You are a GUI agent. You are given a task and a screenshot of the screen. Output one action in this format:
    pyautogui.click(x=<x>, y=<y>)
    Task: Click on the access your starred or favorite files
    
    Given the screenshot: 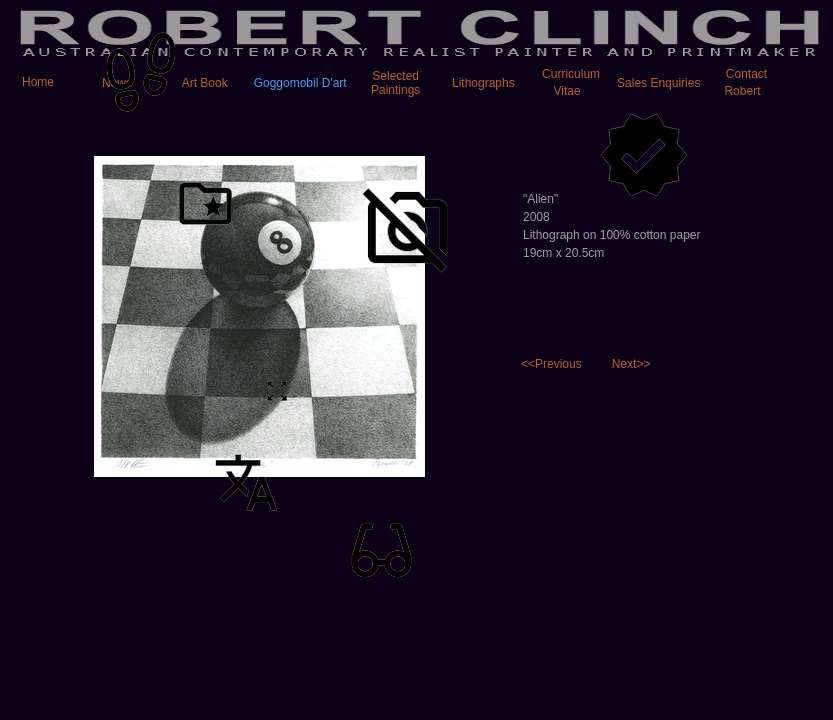 What is the action you would take?
    pyautogui.click(x=205, y=203)
    